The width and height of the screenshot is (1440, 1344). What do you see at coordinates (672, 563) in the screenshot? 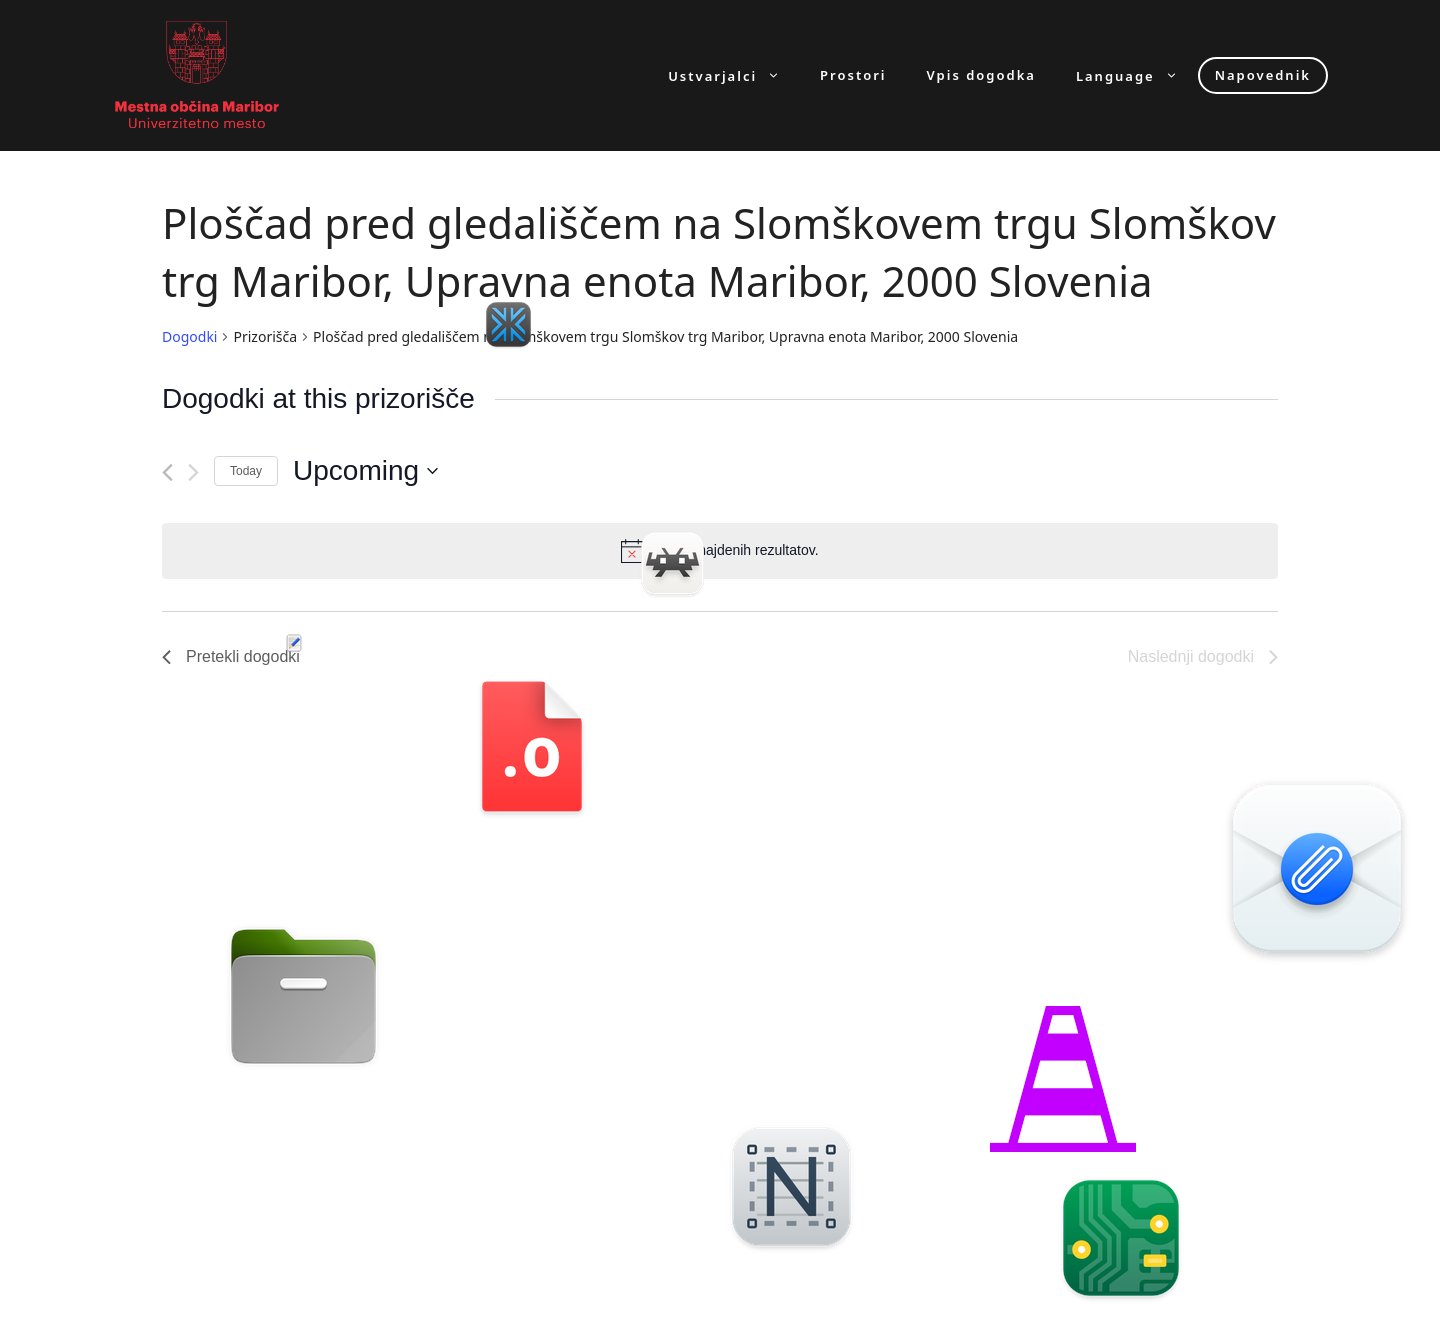
I see `open retroarch emulator app` at bounding box center [672, 563].